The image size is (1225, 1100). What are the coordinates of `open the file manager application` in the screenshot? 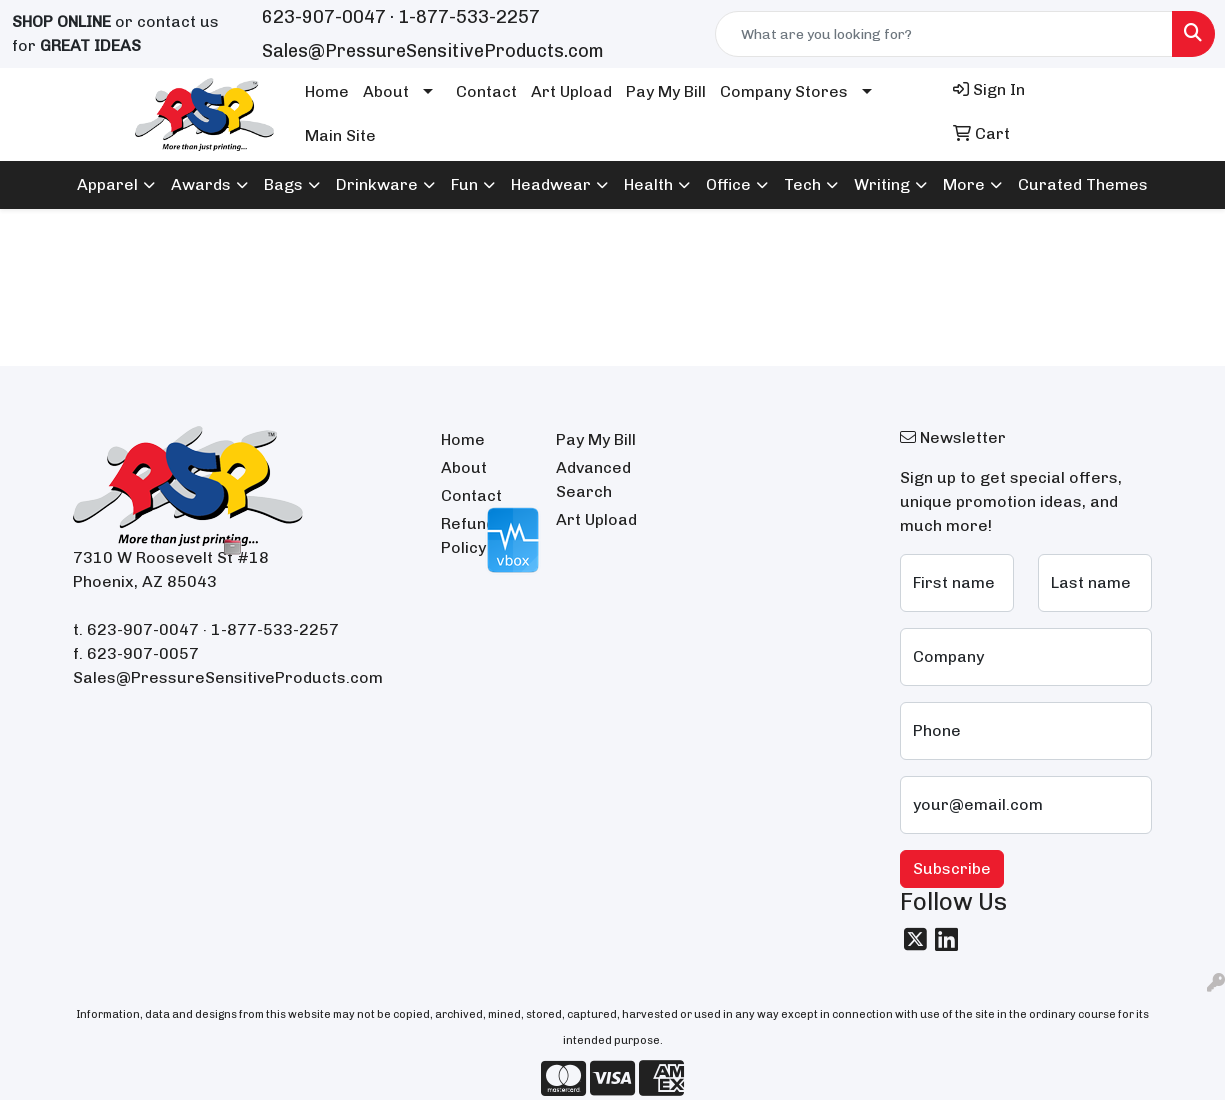 It's located at (232, 546).